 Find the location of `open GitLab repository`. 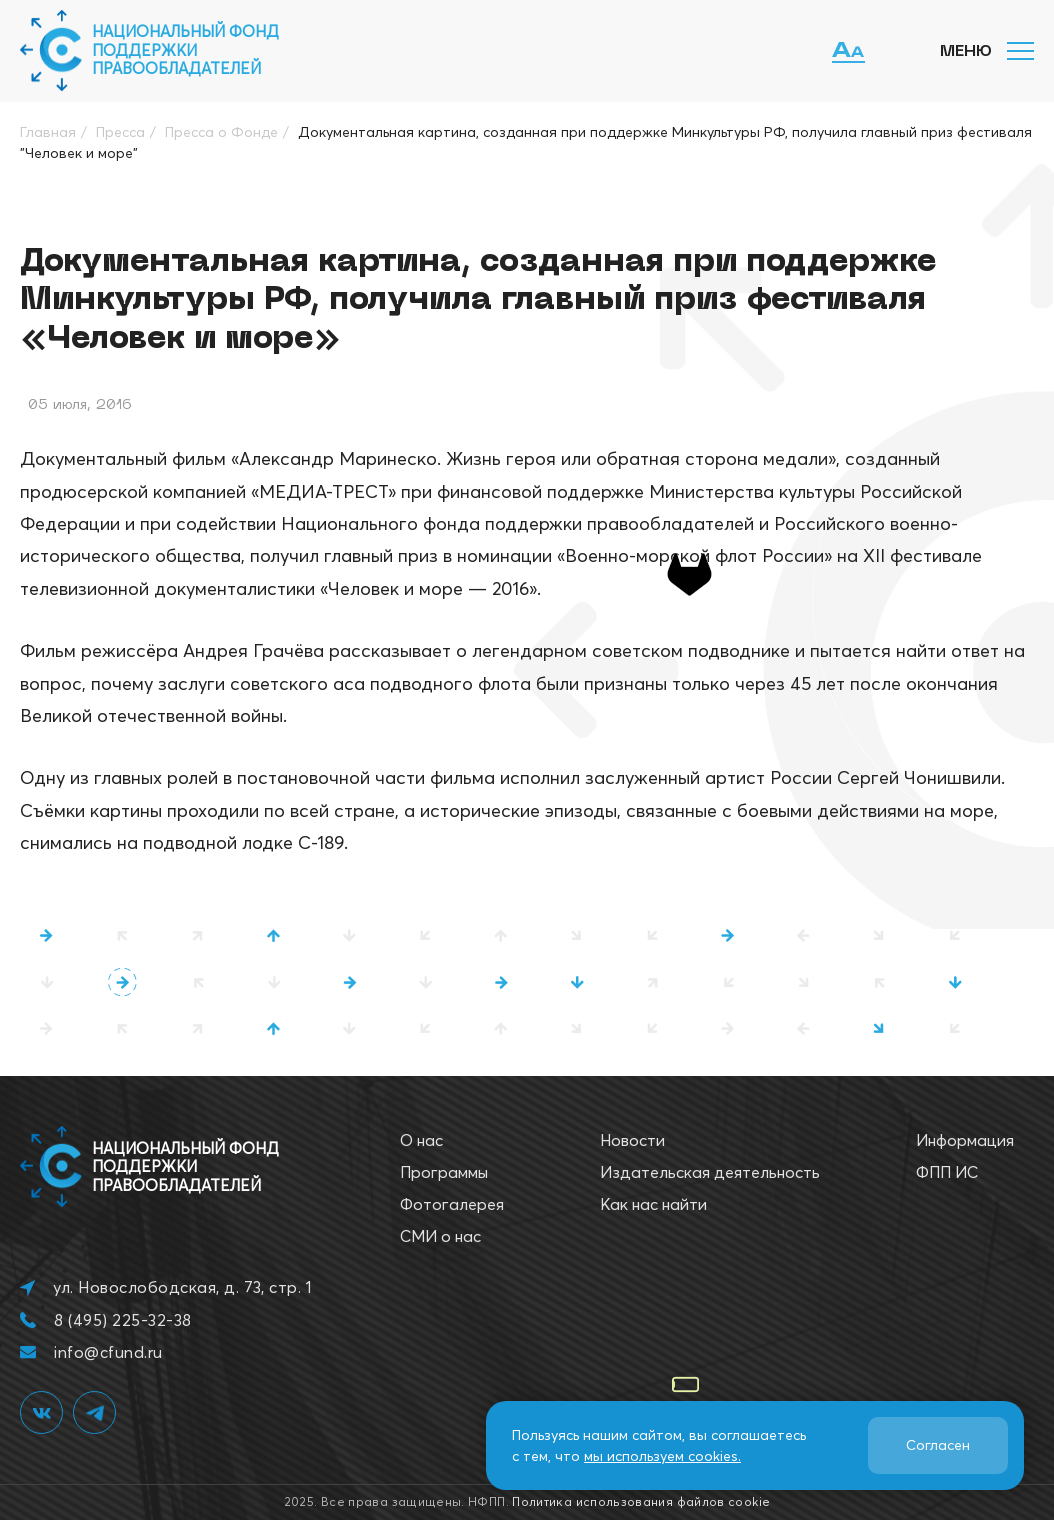

open GitLab repository is located at coordinates (689, 574).